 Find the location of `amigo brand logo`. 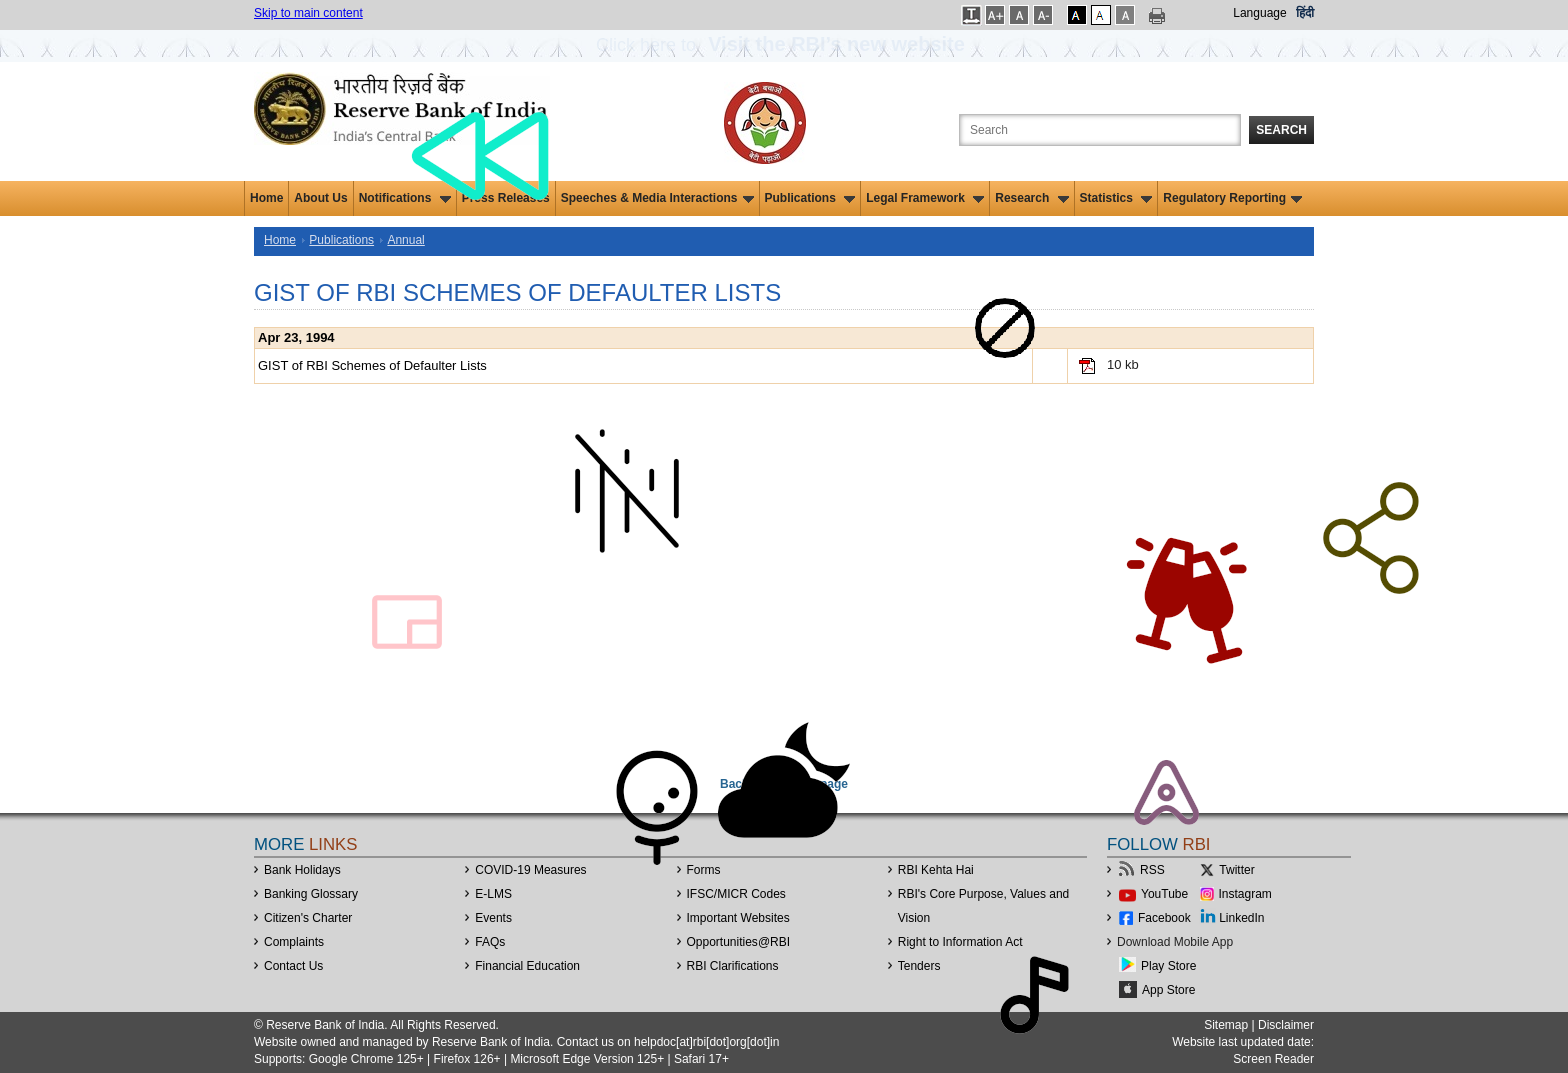

amigo brand logo is located at coordinates (1166, 792).